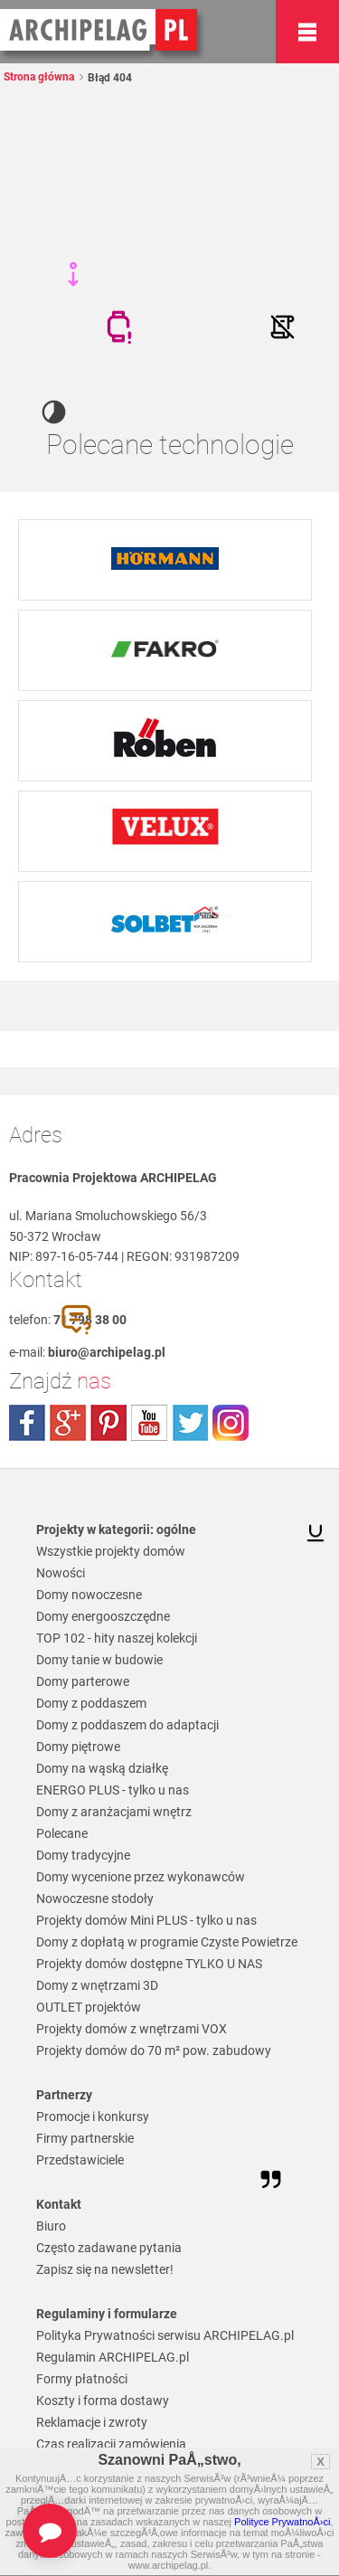 The height and width of the screenshot is (2576, 339). I want to click on license unavailable or revoked, so click(282, 327).